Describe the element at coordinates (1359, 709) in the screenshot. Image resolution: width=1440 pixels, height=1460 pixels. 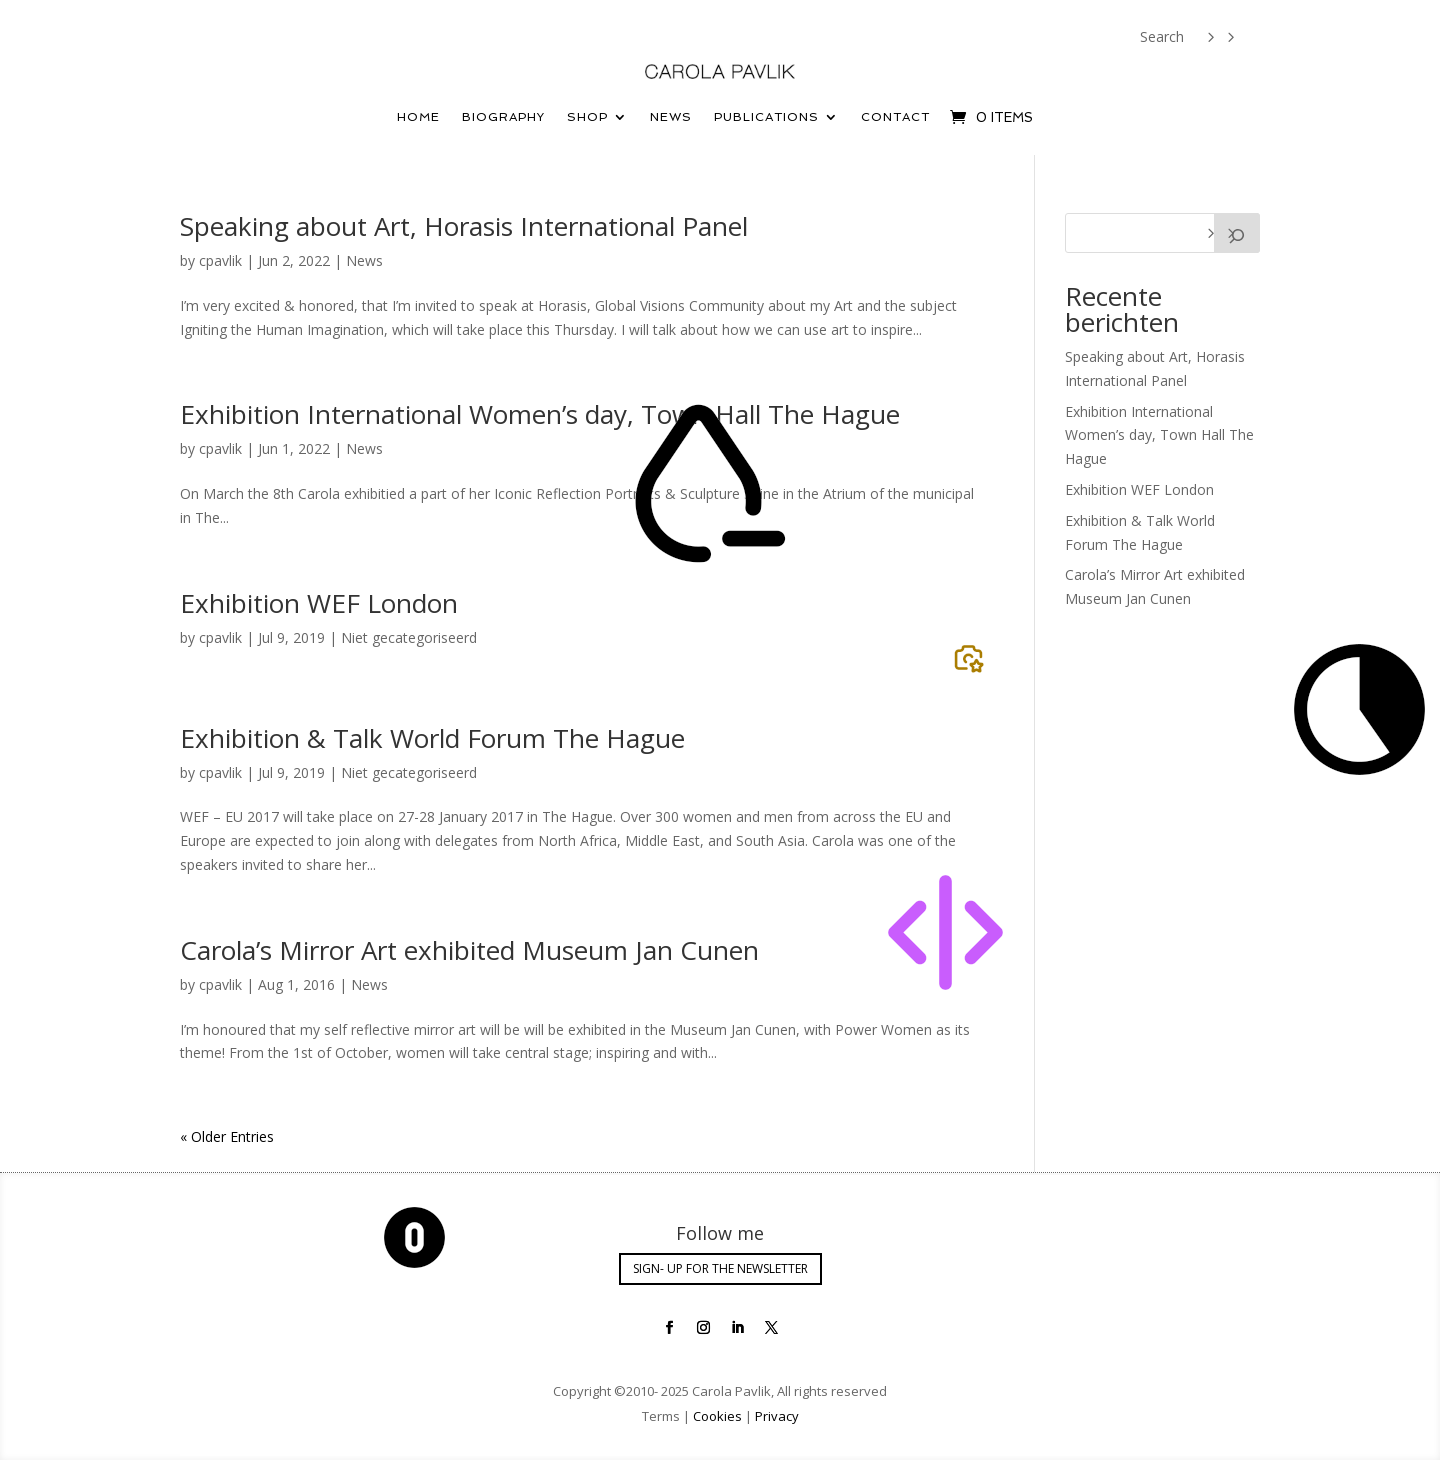
I see `indicates 40% progress or completion` at that location.